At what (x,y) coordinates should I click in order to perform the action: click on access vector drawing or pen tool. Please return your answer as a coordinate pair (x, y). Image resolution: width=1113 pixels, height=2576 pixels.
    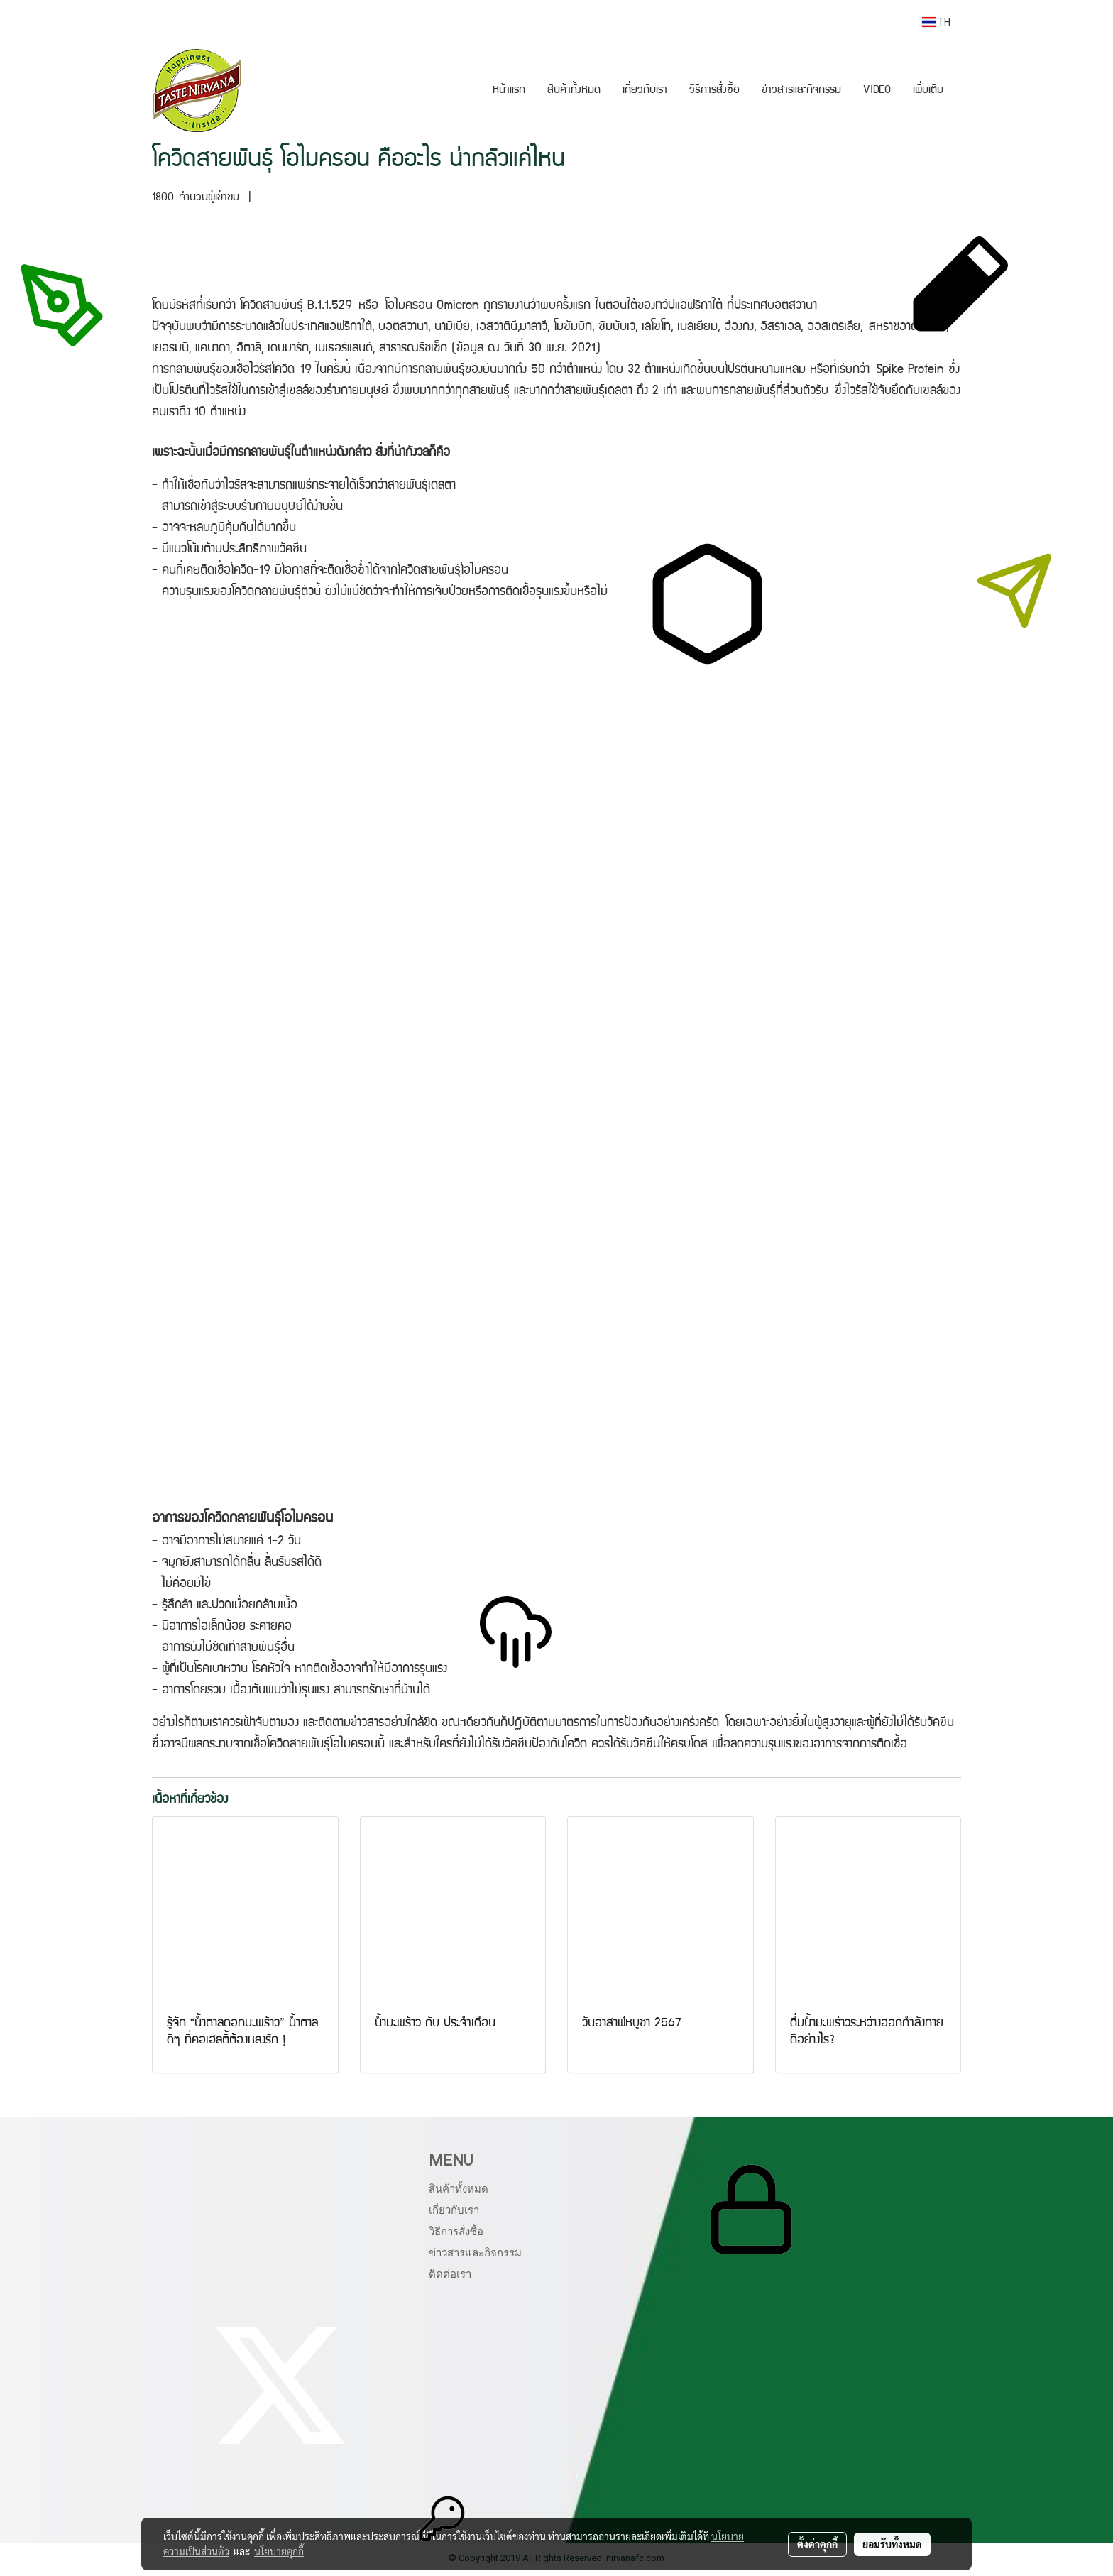
    Looking at the image, I should click on (62, 305).